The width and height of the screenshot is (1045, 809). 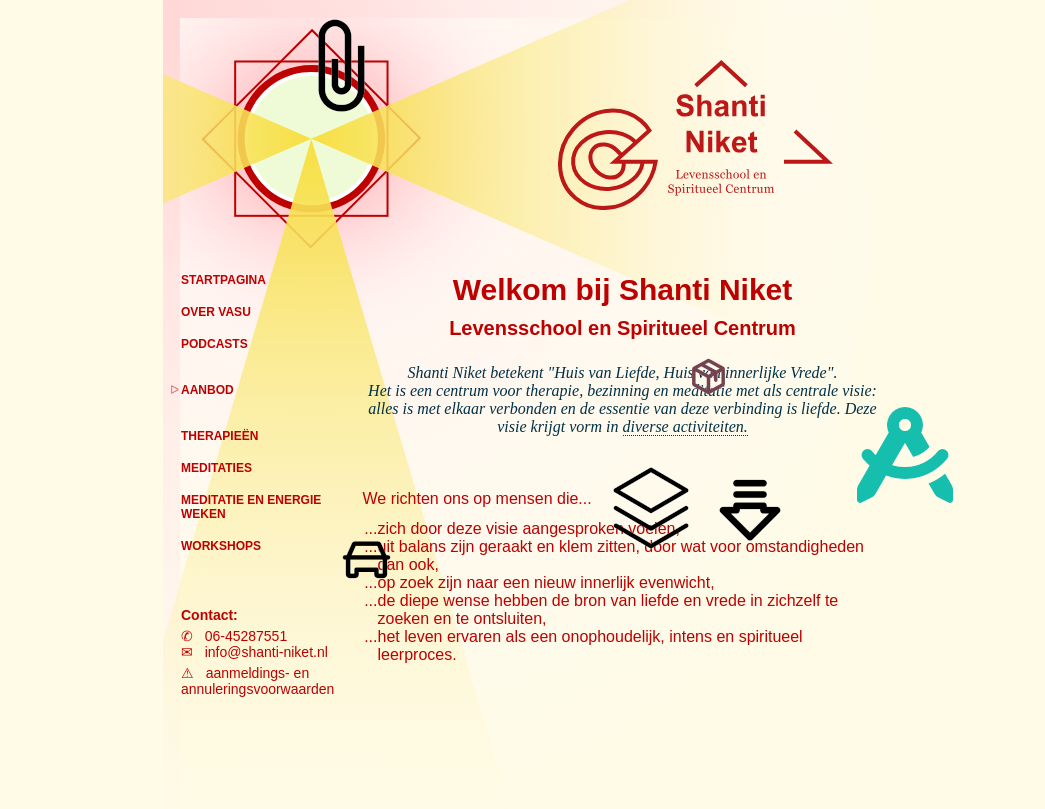 What do you see at coordinates (366, 560) in the screenshot?
I see `access vehicle or car-related settings` at bounding box center [366, 560].